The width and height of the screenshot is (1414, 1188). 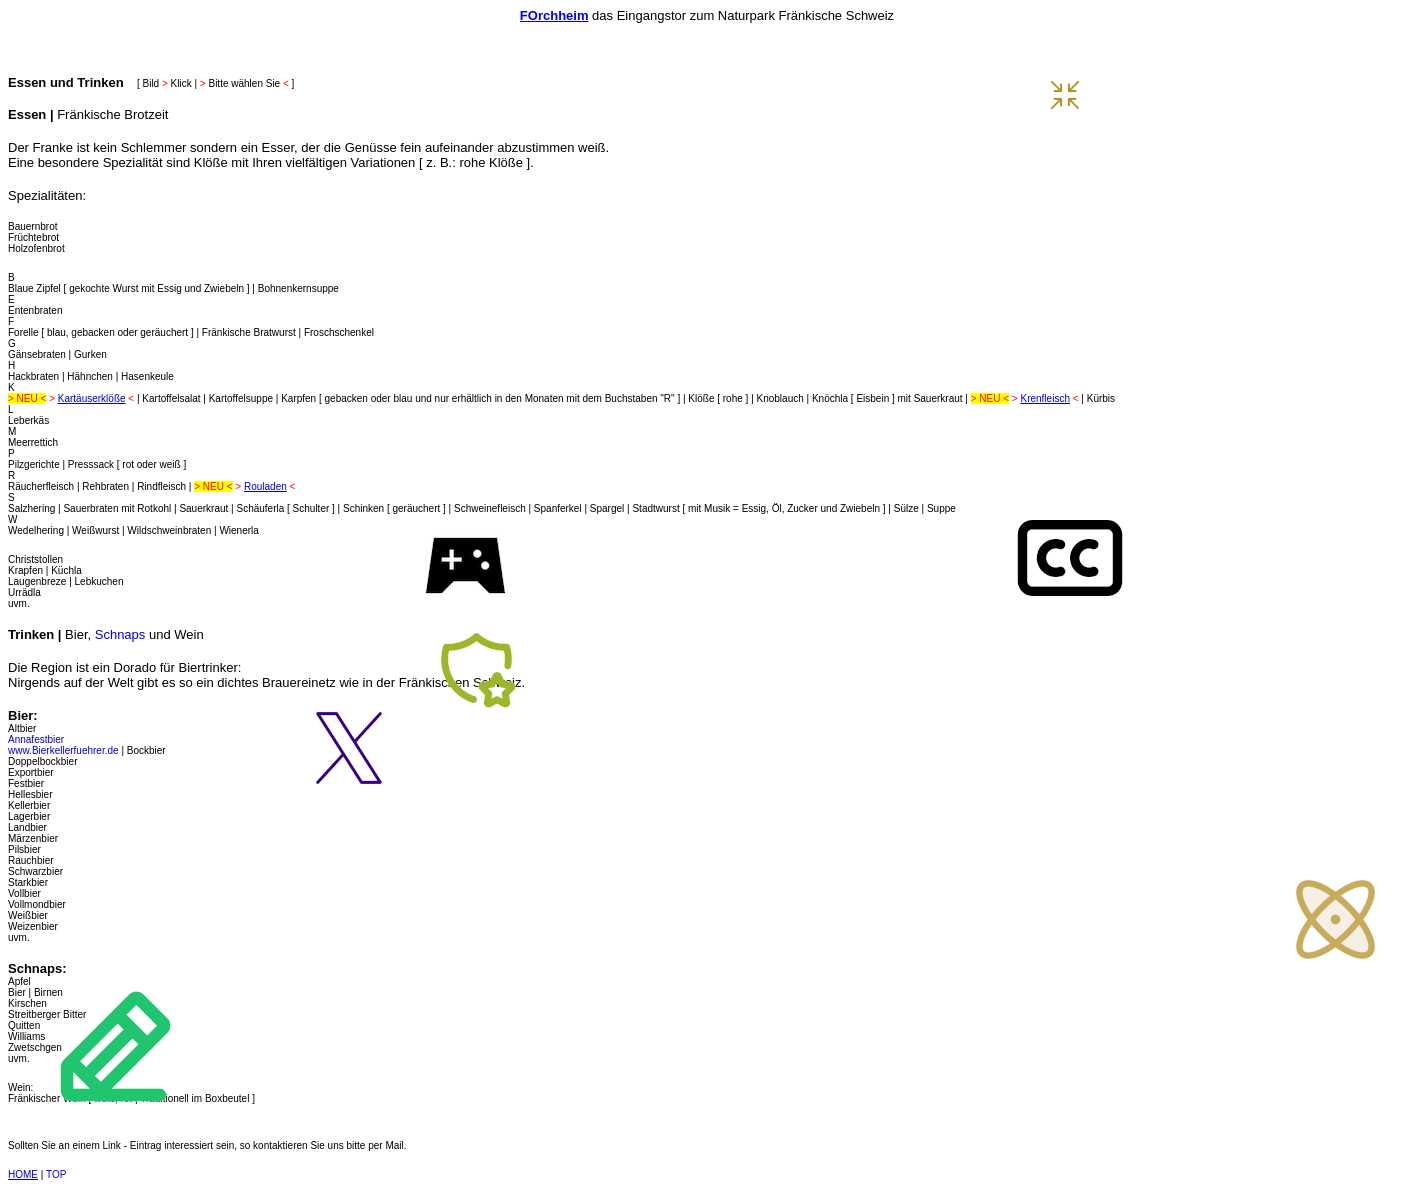 I want to click on premium security or protection status, so click(x=476, y=668).